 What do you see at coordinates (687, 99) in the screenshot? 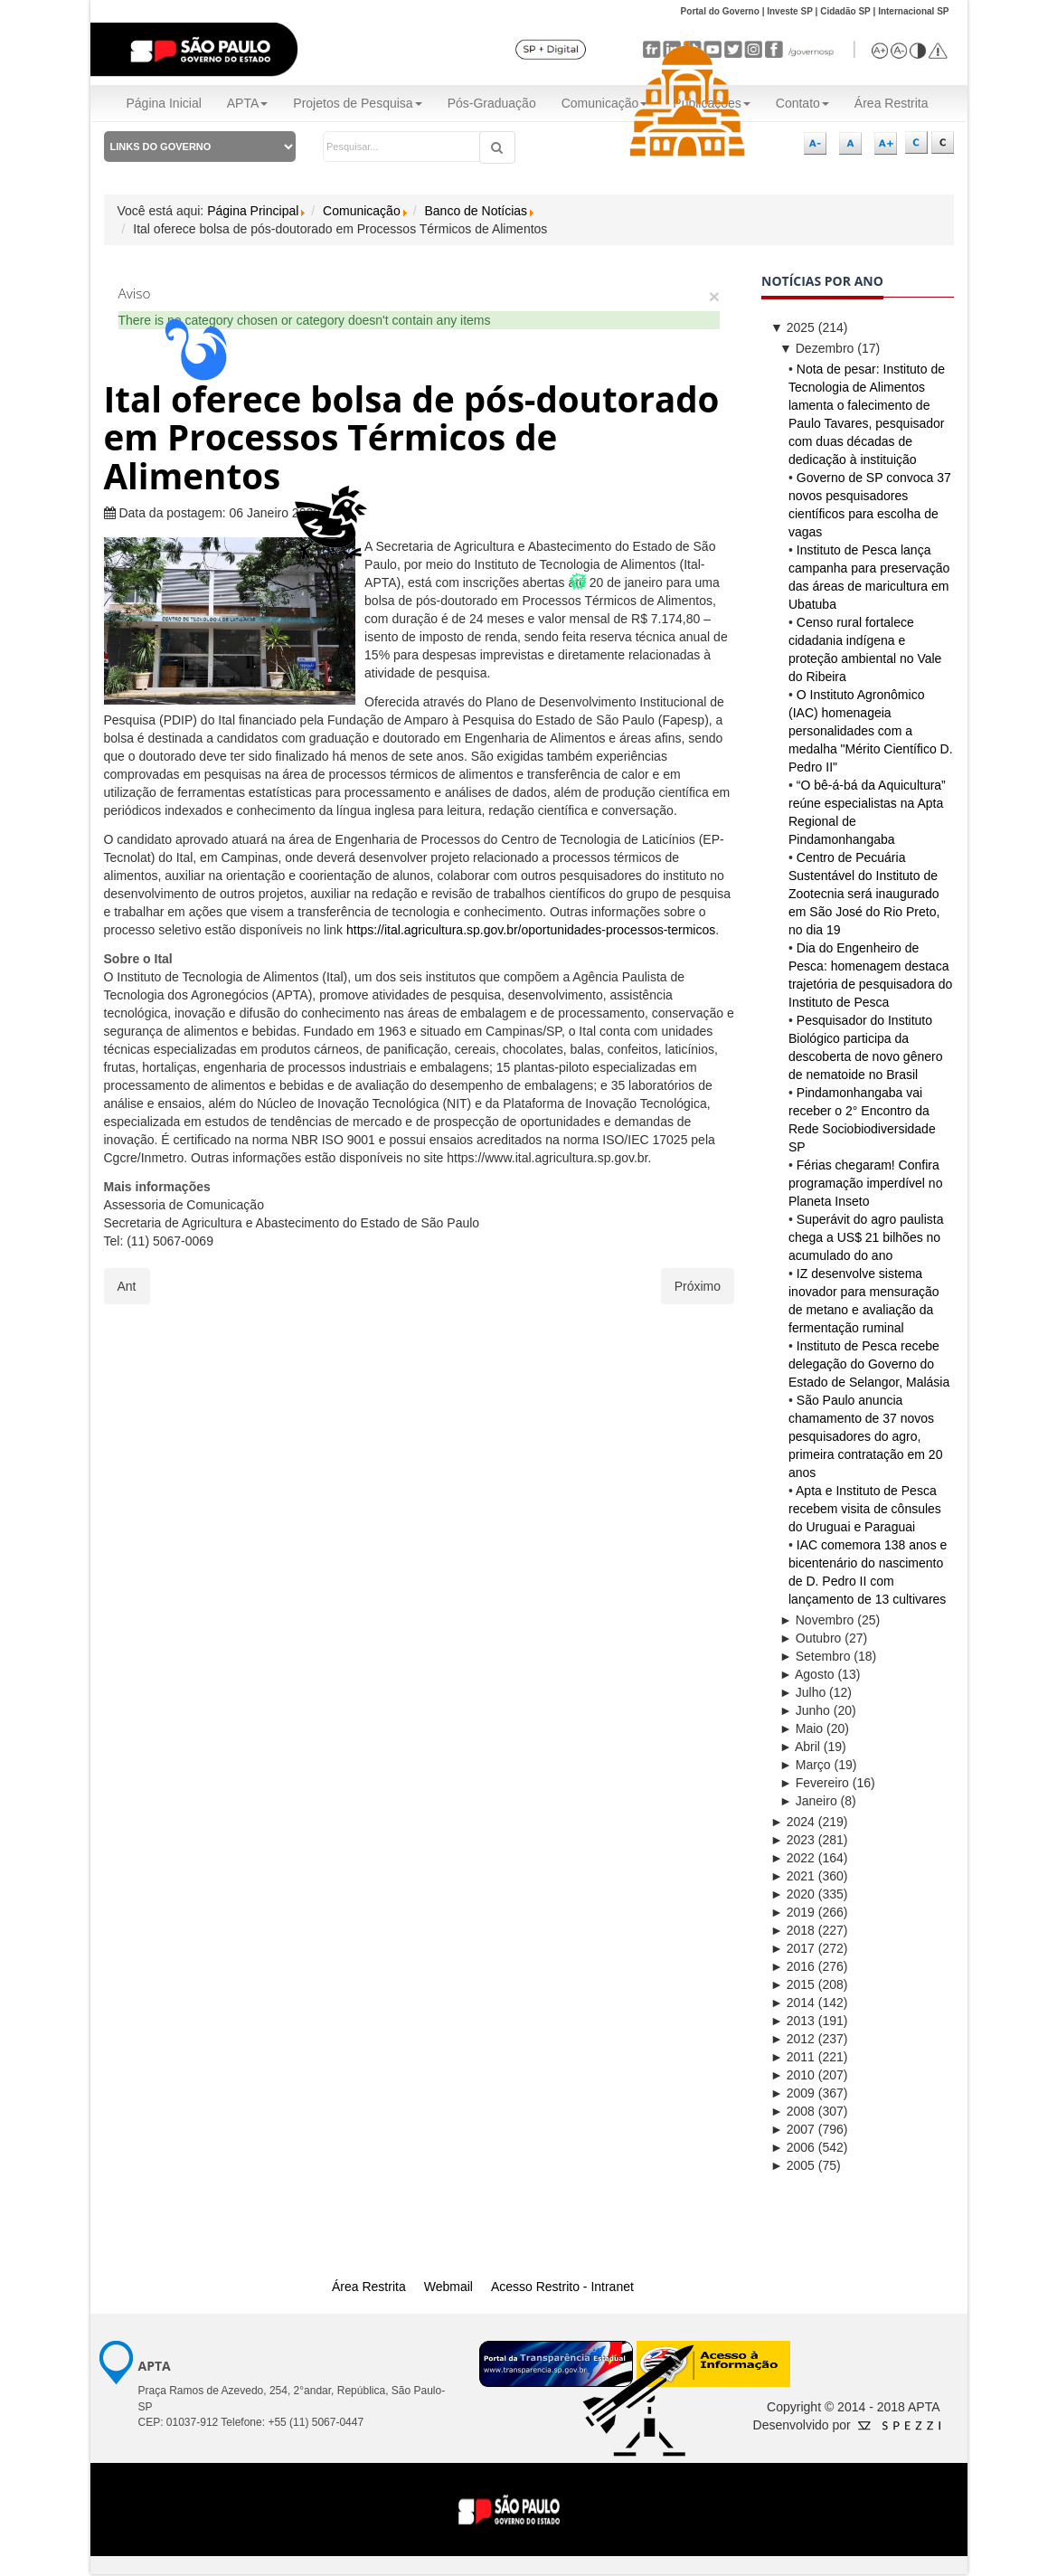
I see `view historical or religious landmarks` at bounding box center [687, 99].